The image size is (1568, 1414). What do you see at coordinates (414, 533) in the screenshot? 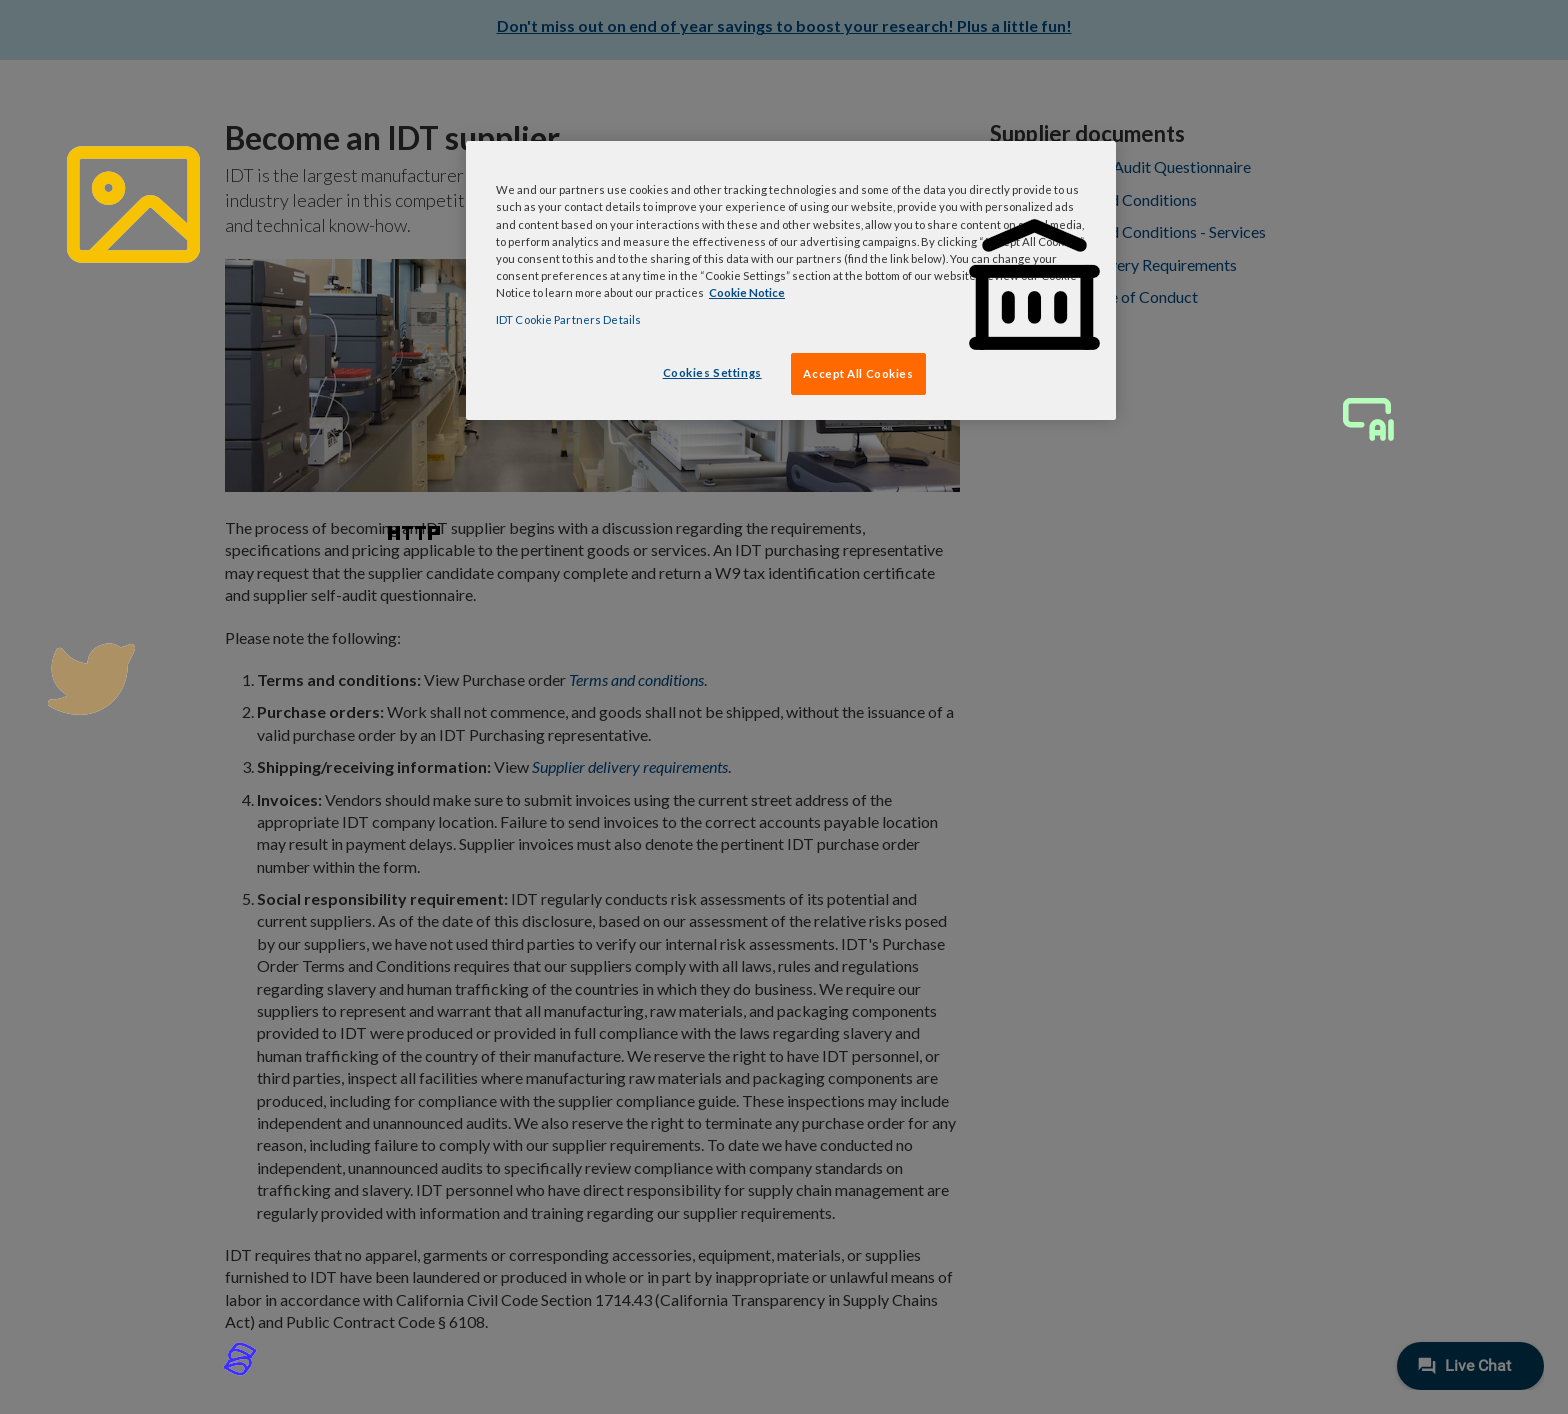
I see `indicates a web link or URL` at bounding box center [414, 533].